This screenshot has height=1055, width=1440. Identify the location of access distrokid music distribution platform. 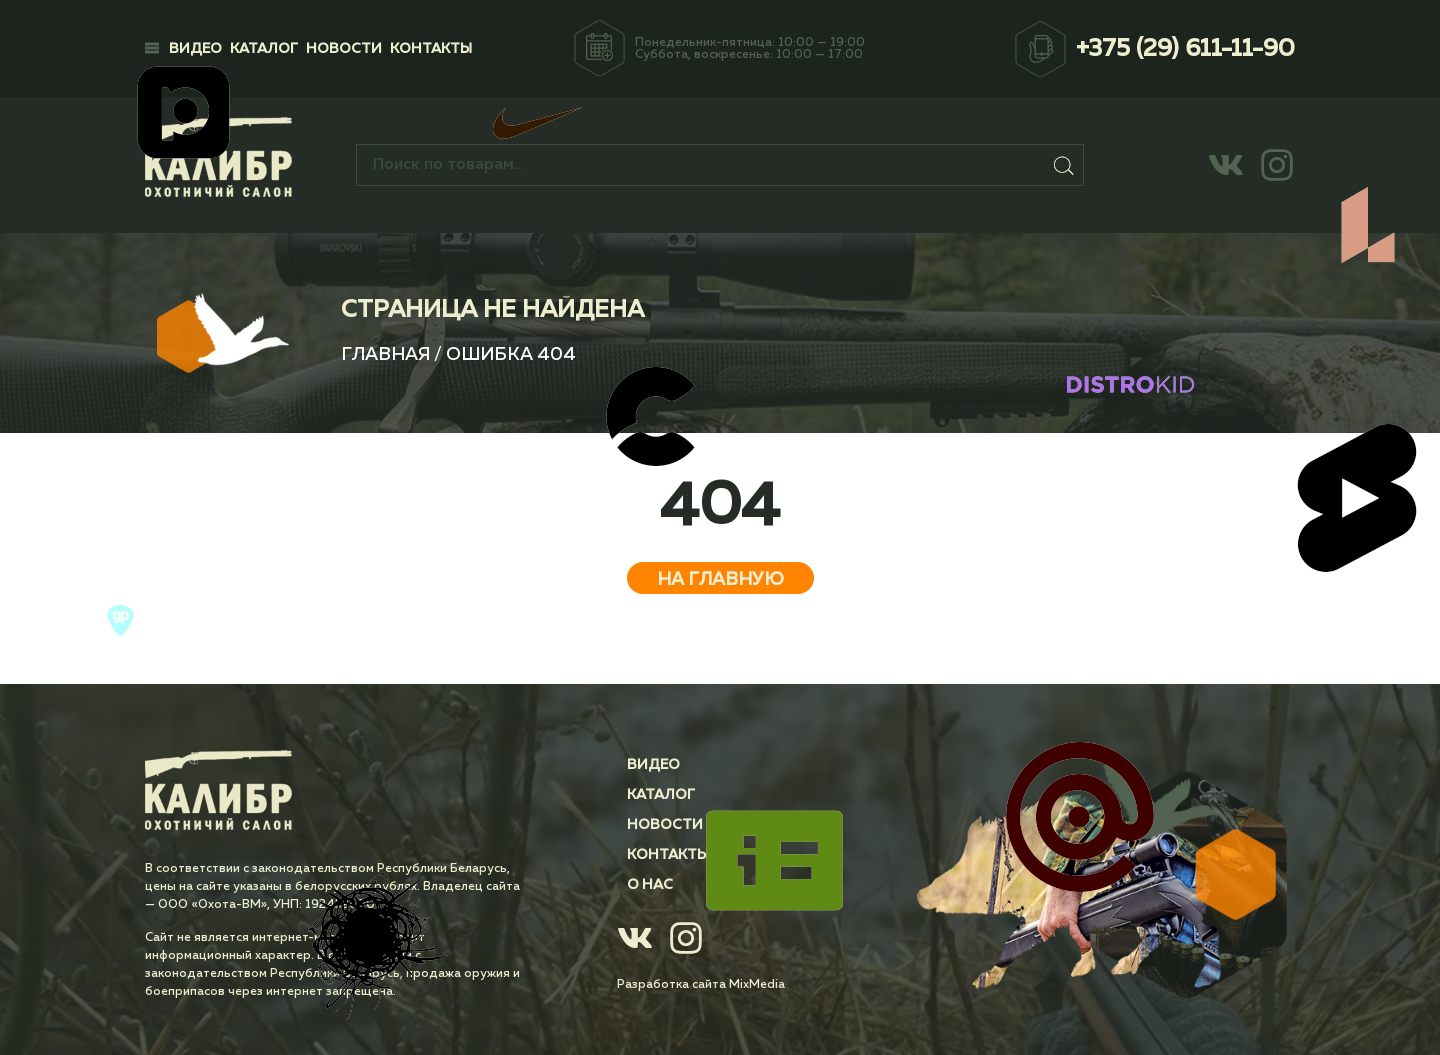
(1130, 384).